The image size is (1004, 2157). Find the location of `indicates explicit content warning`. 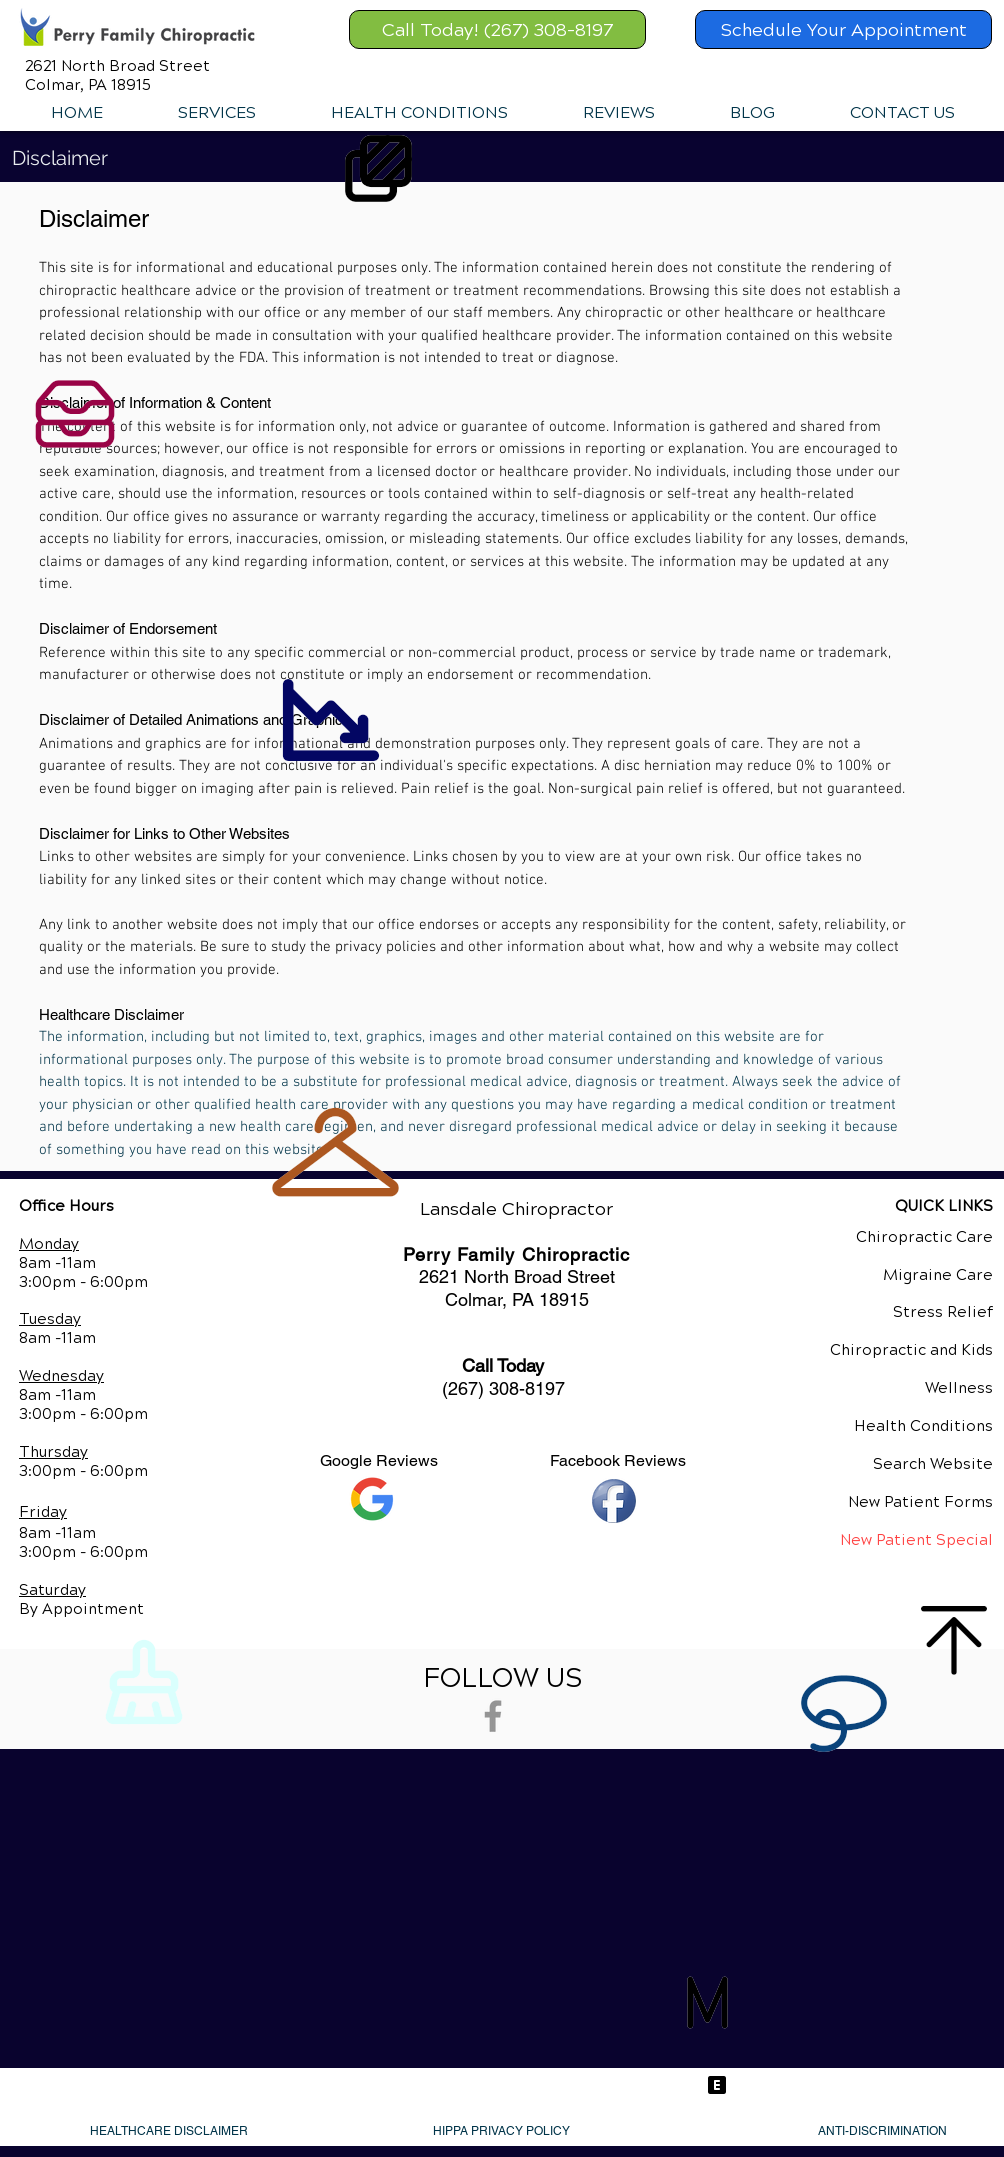

indicates explicit content warning is located at coordinates (717, 2085).